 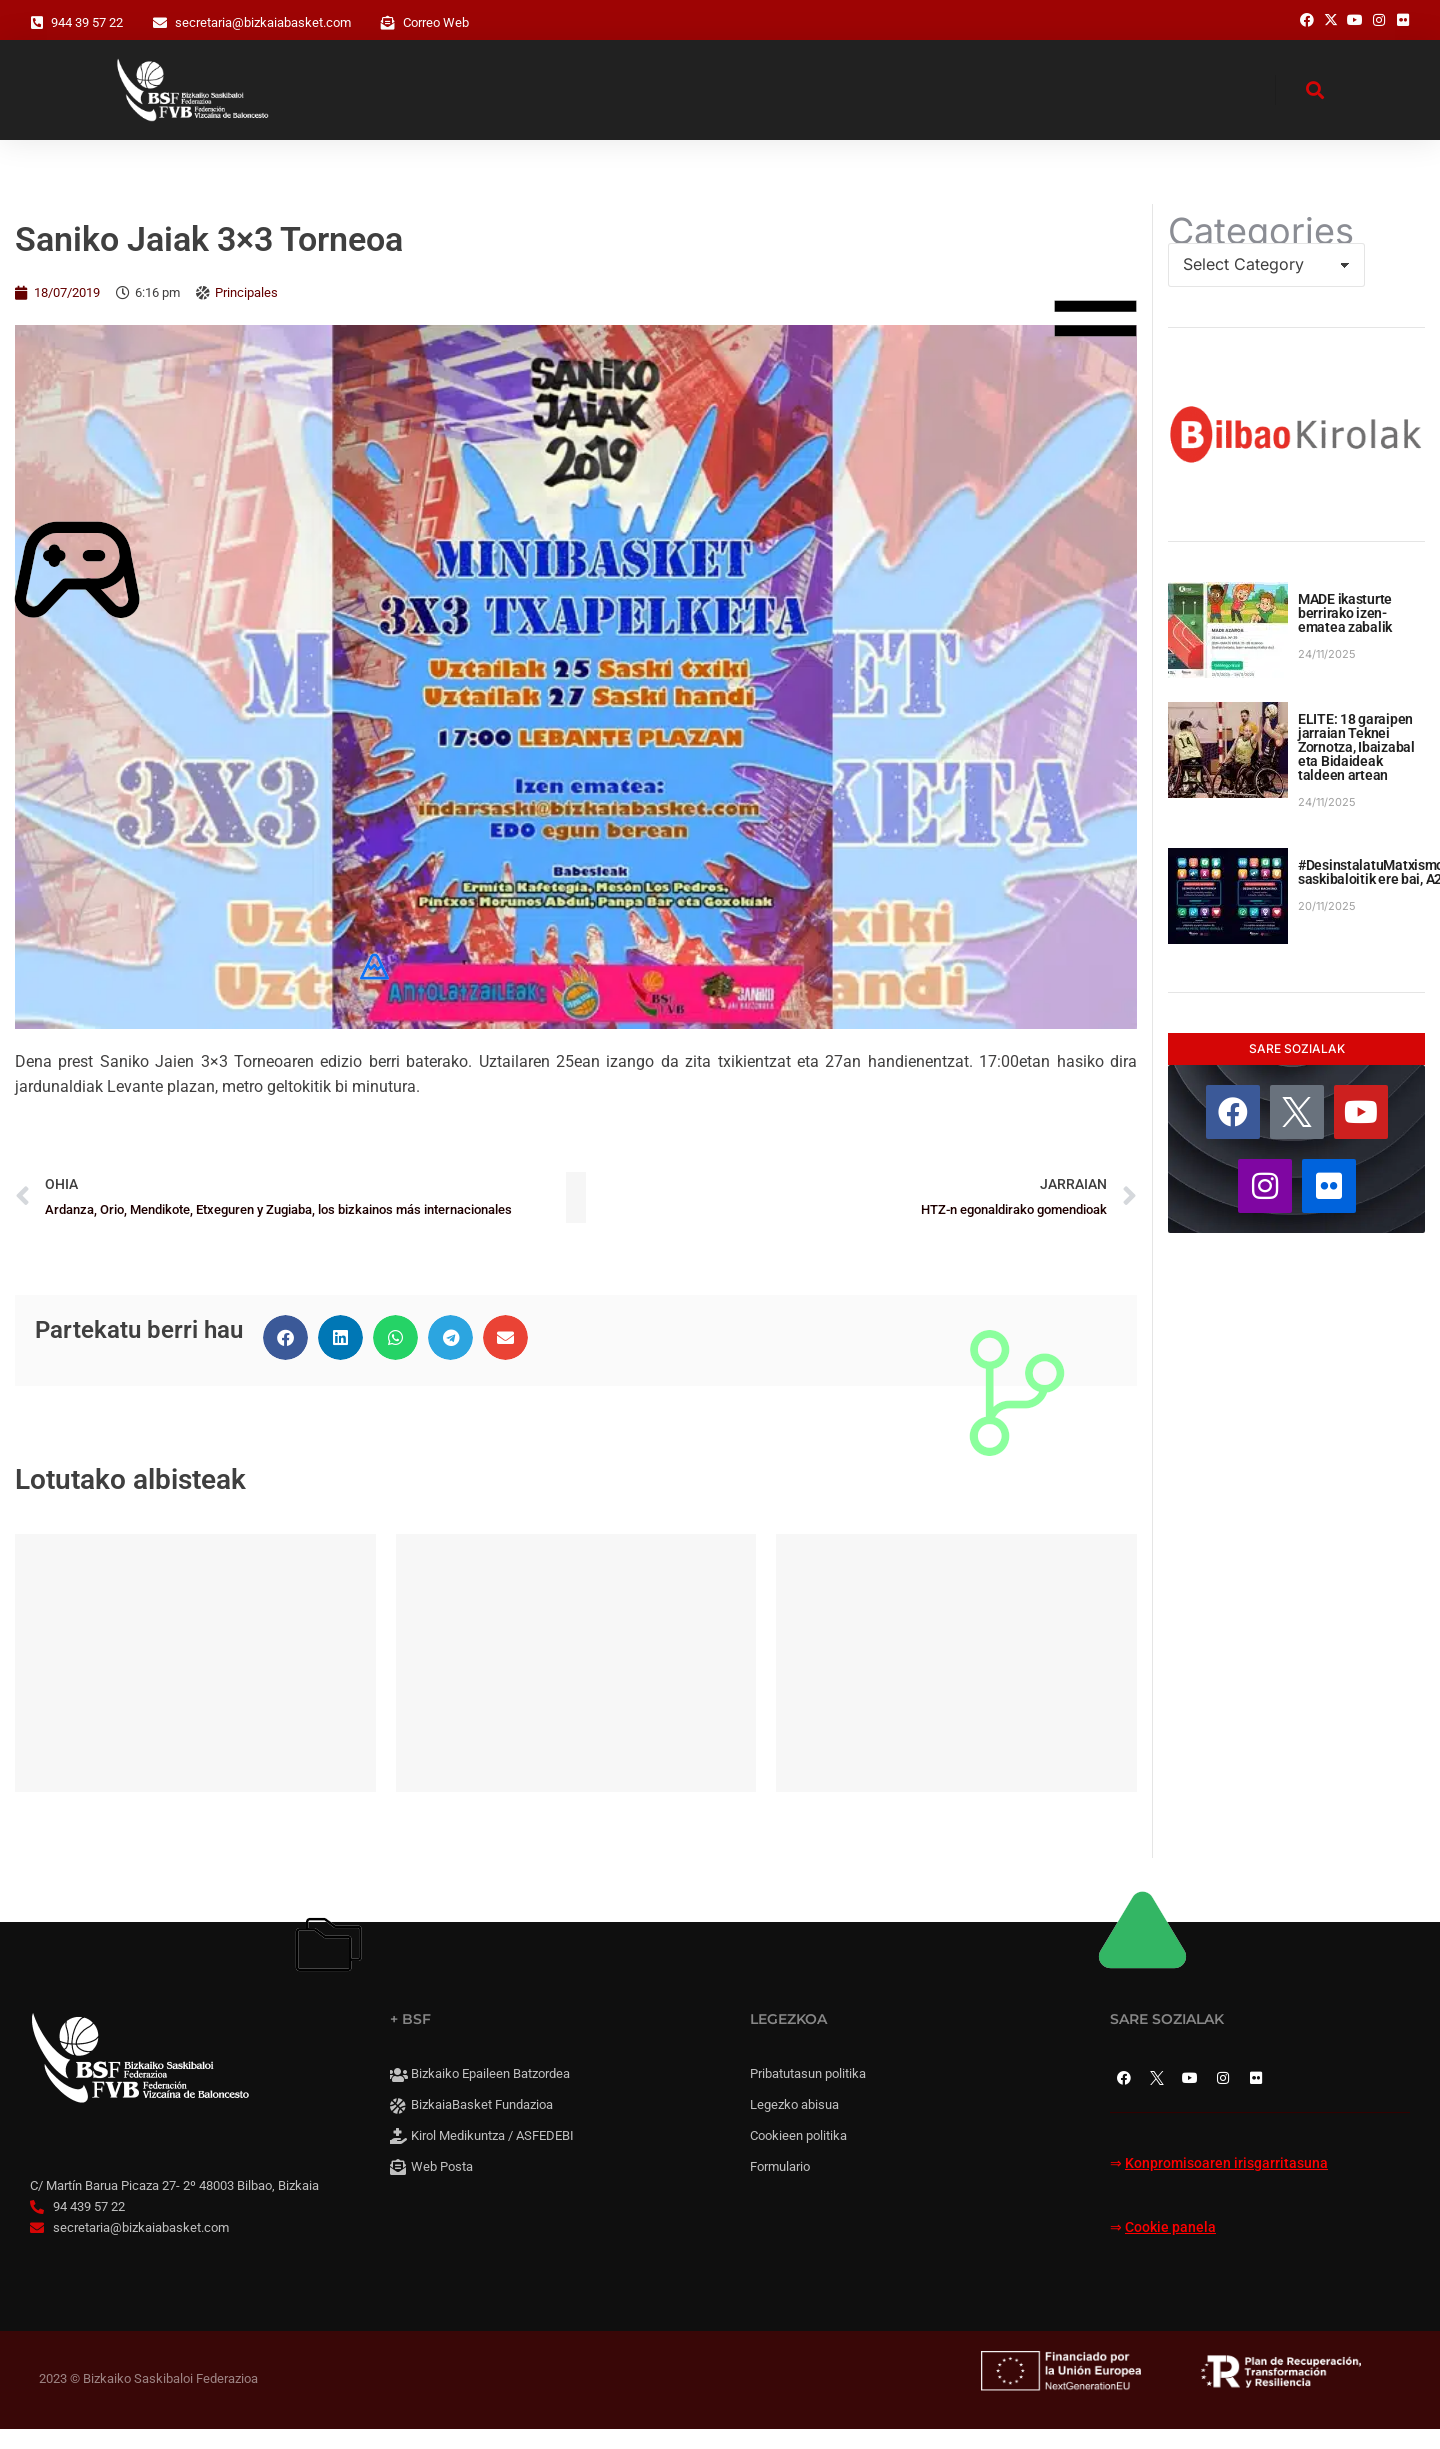 What do you see at coordinates (327, 1944) in the screenshot?
I see `browse all folders` at bounding box center [327, 1944].